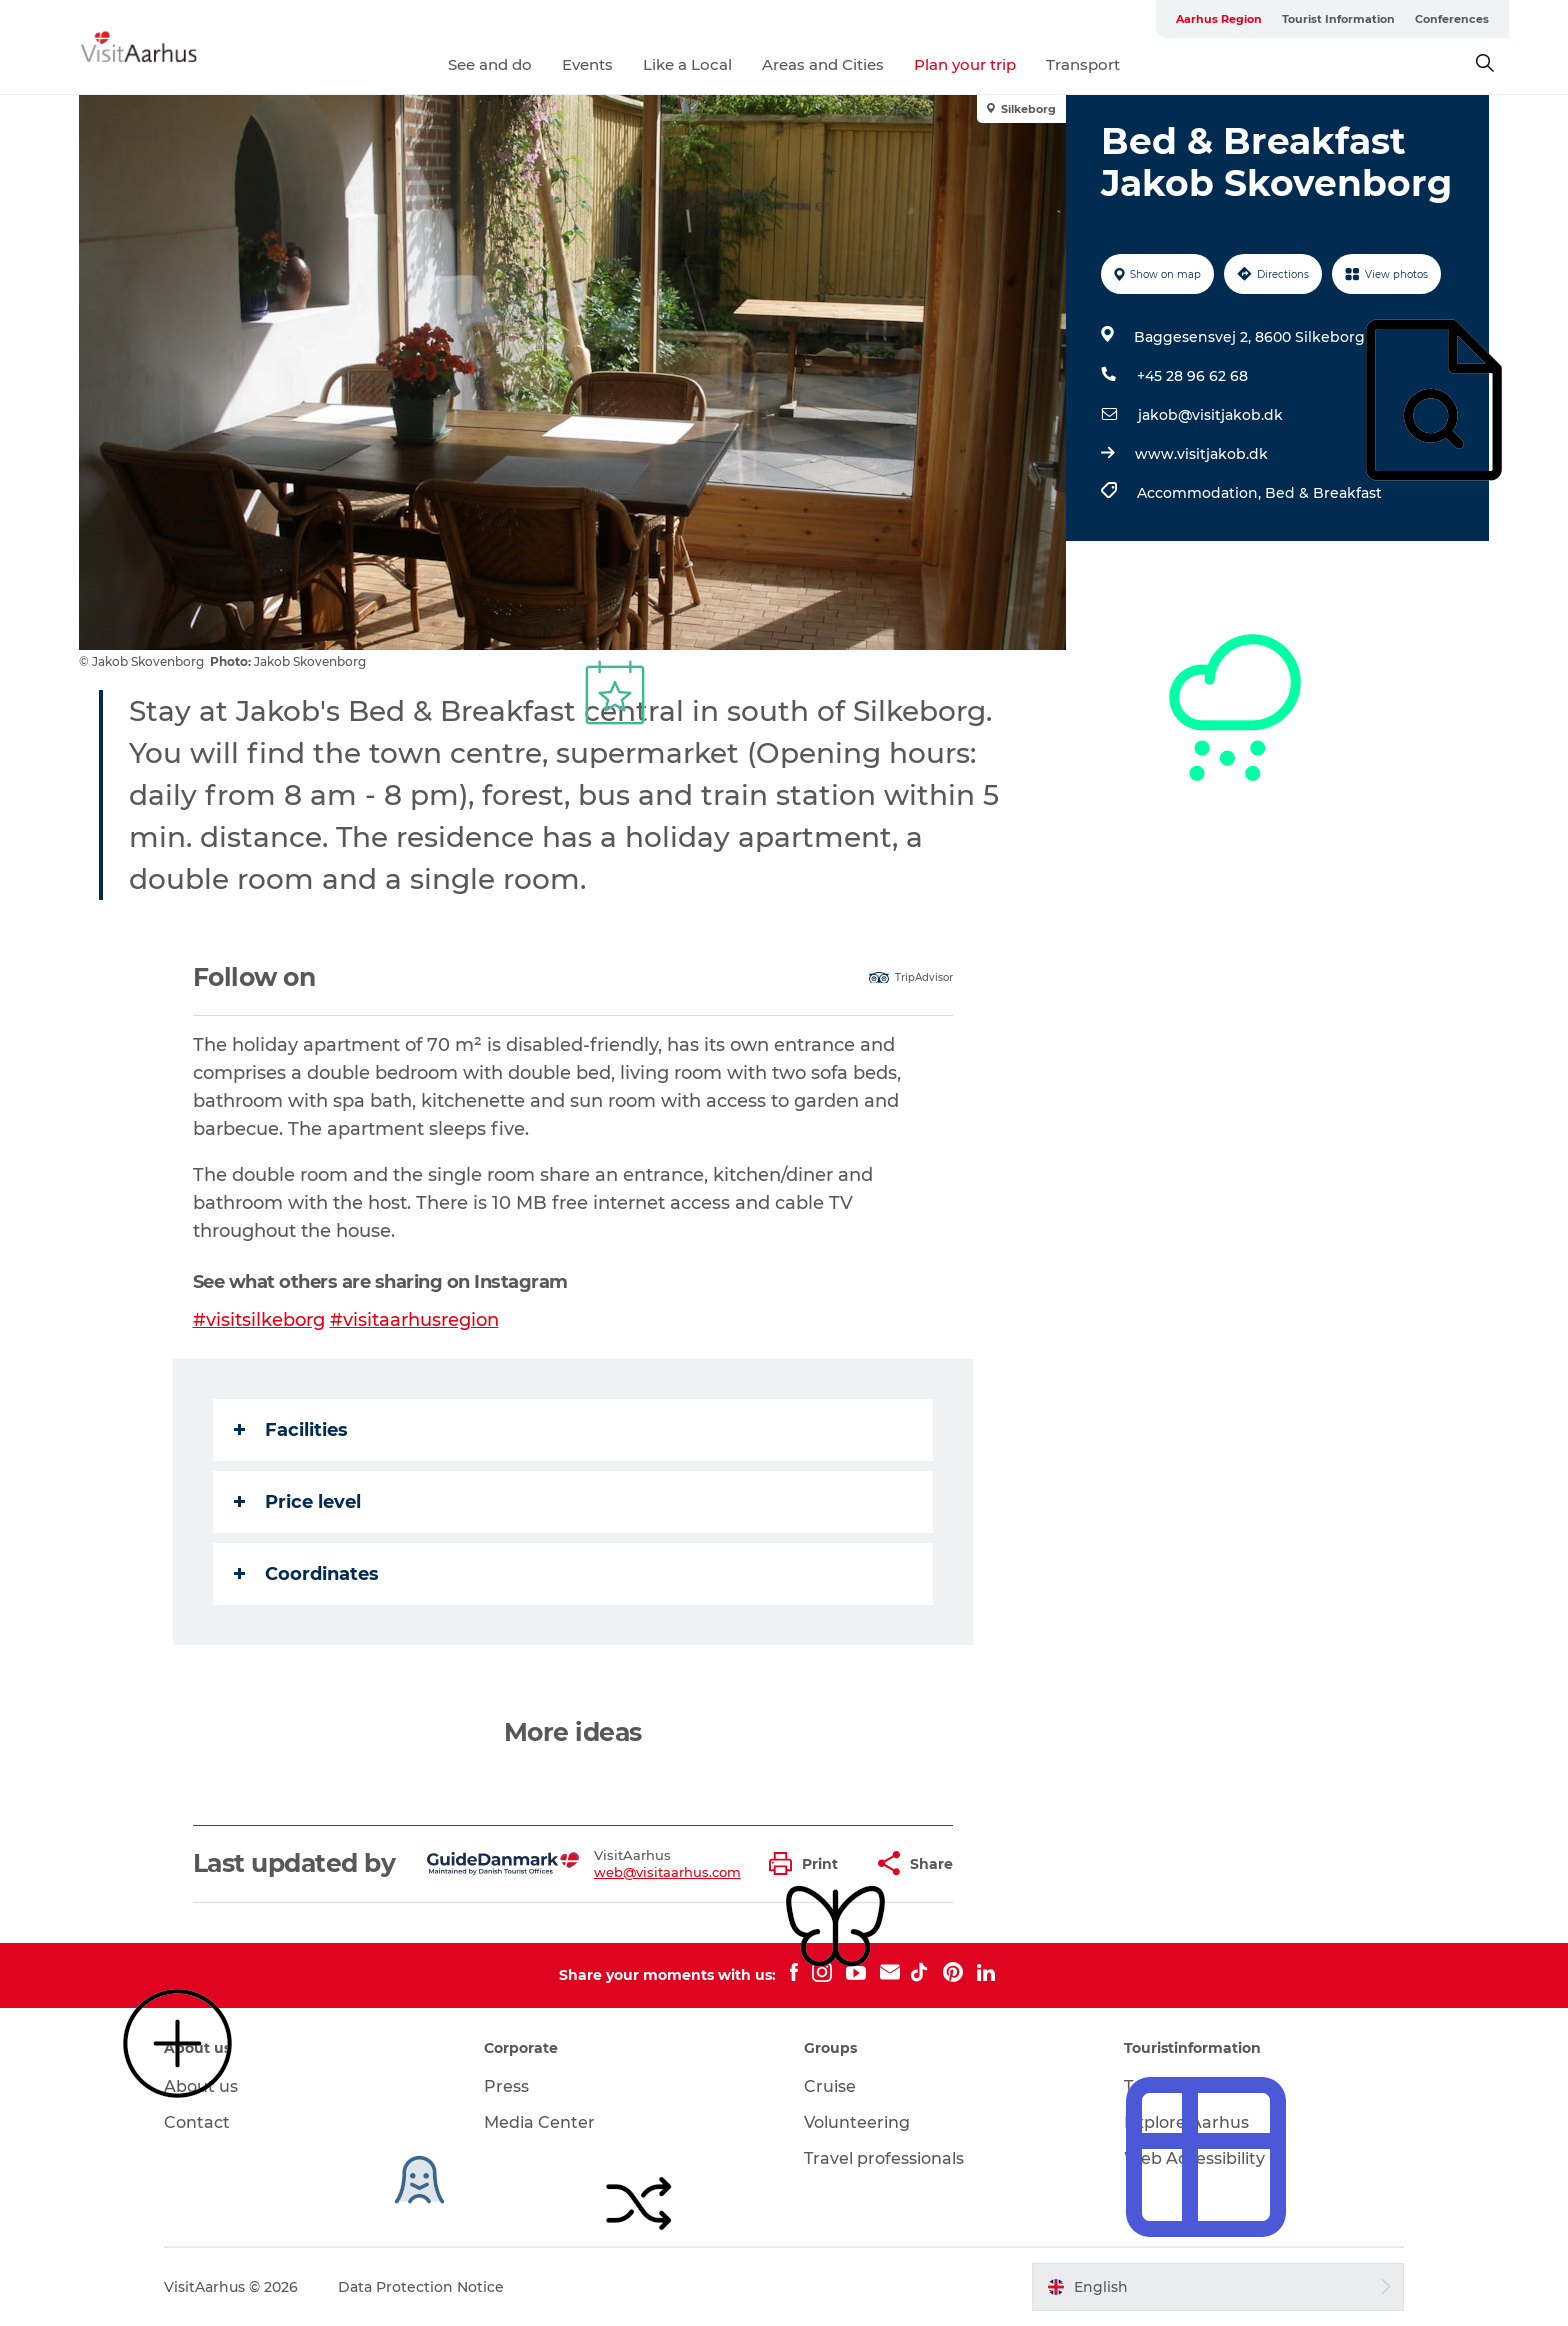 The width and height of the screenshot is (1568, 2326). Describe the element at coordinates (1434, 400) in the screenshot. I see `search within a document` at that location.